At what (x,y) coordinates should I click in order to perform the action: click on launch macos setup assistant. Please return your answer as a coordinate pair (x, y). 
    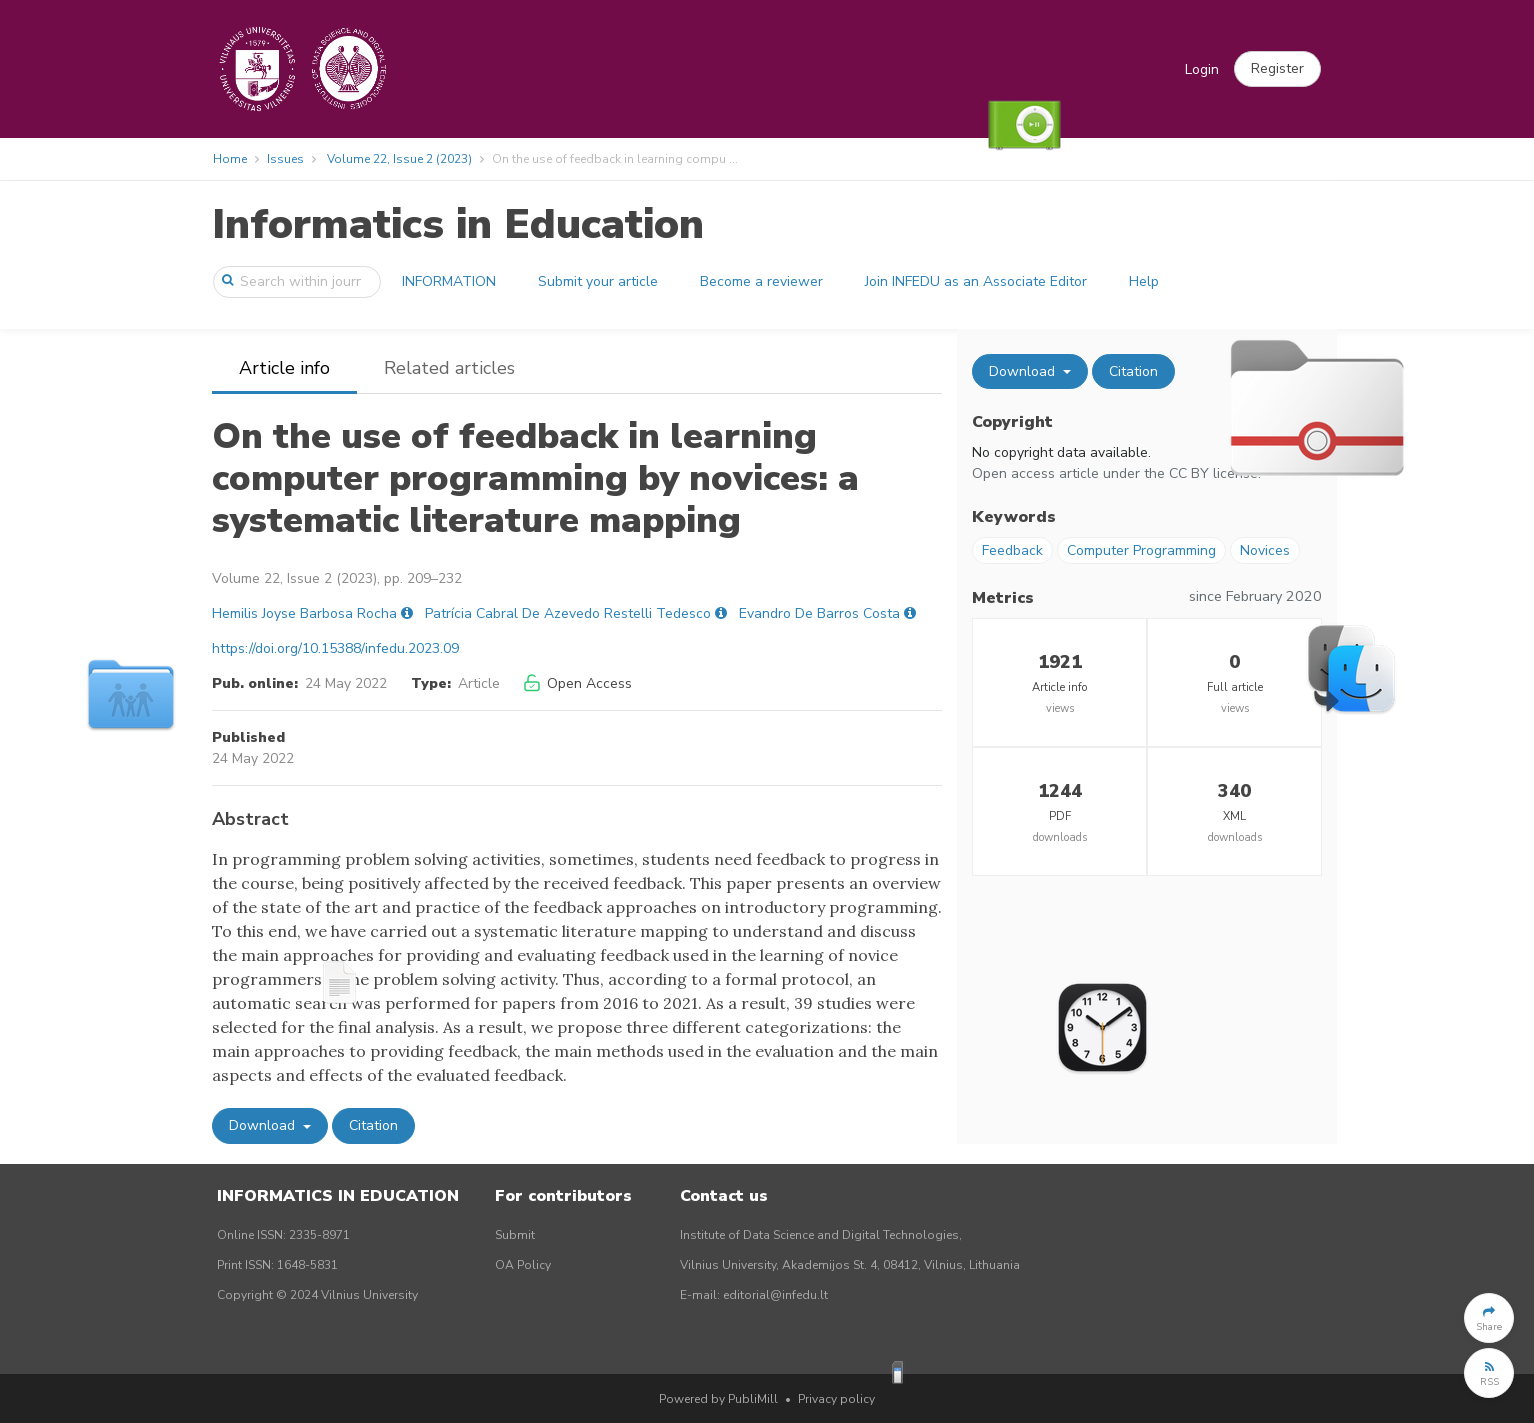
    Looking at the image, I should click on (1351, 668).